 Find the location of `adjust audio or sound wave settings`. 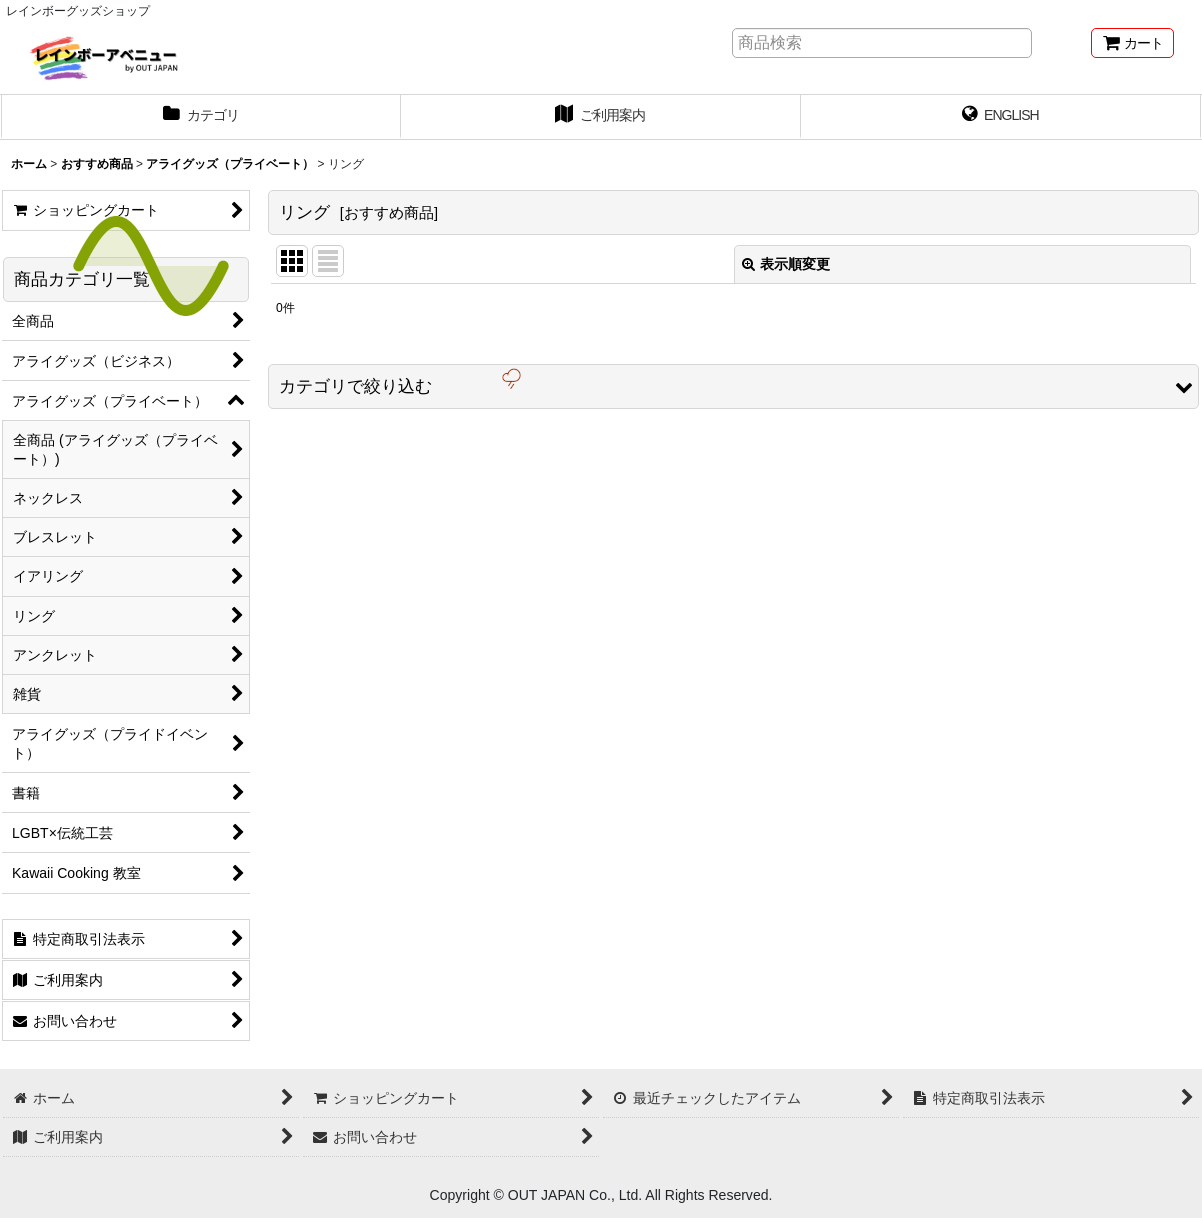

adjust audio or sound wave settings is located at coordinates (151, 266).